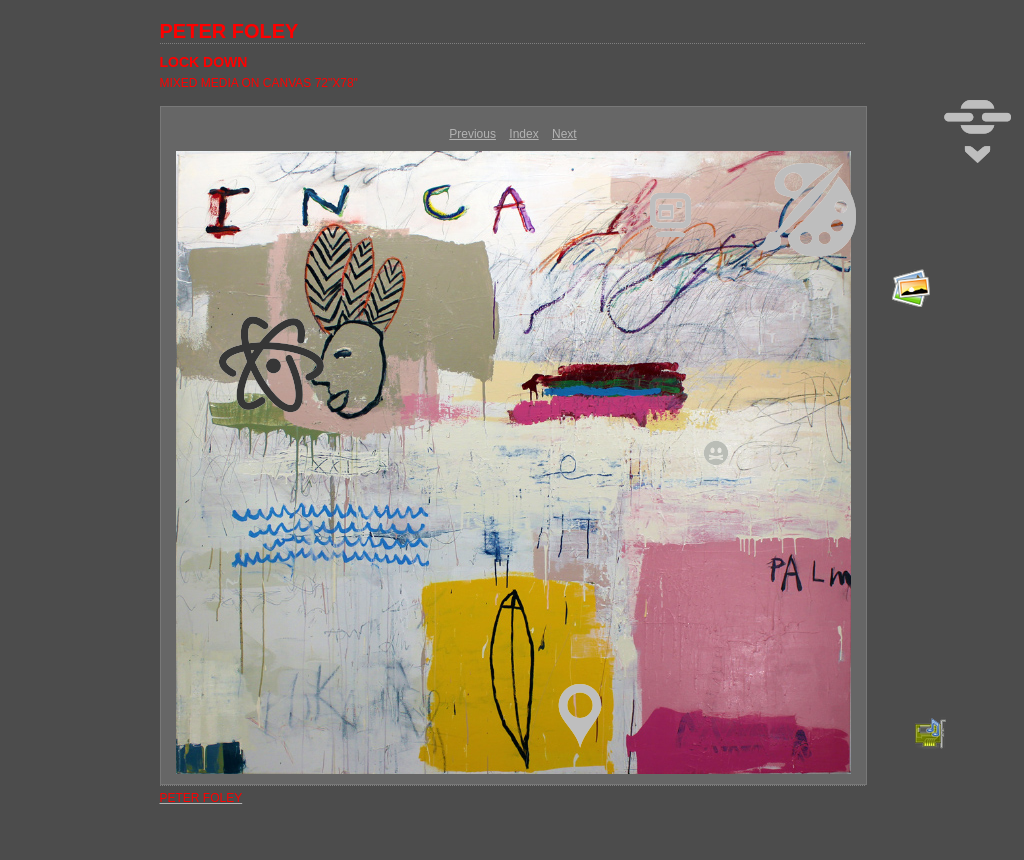  What do you see at coordinates (716, 453) in the screenshot?
I see `indicates a secret or confidential message` at bounding box center [716, 453].